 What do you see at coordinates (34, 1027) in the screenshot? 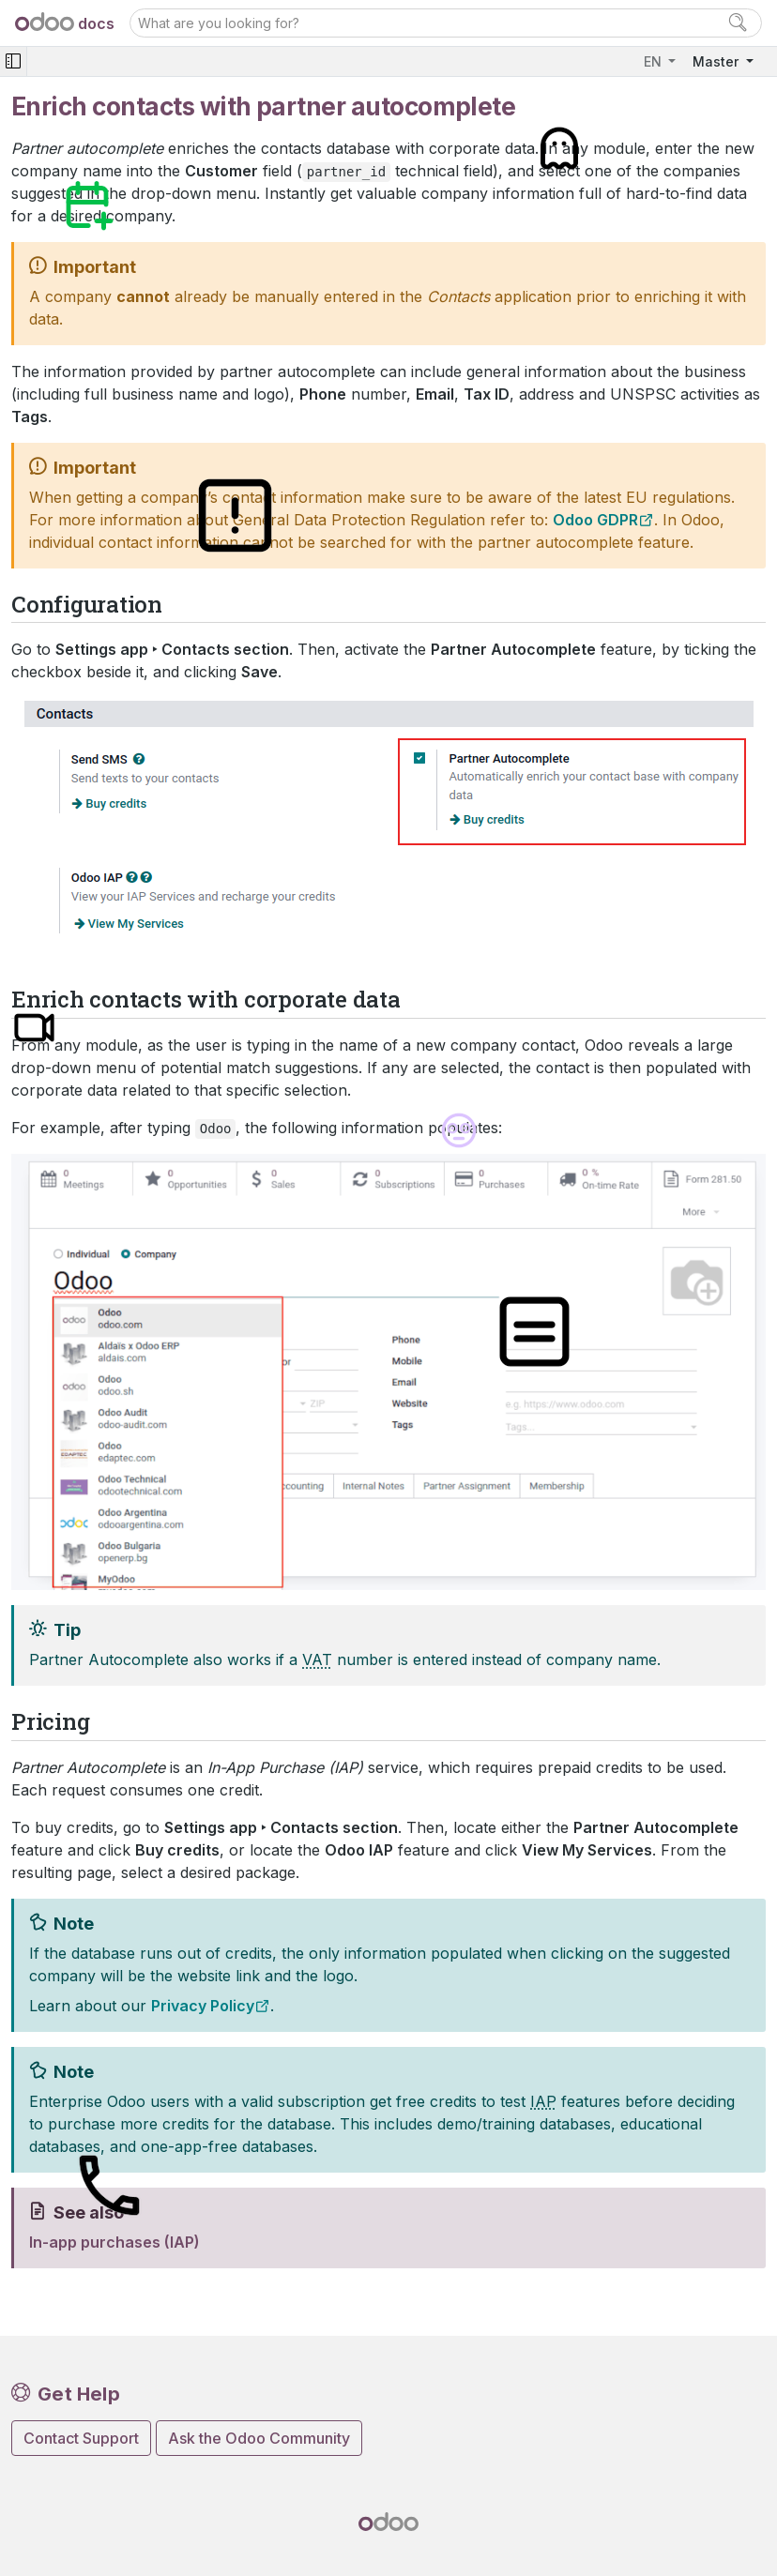
I see `start or join a Zoom meeting` at bounding box center [34, 1027].